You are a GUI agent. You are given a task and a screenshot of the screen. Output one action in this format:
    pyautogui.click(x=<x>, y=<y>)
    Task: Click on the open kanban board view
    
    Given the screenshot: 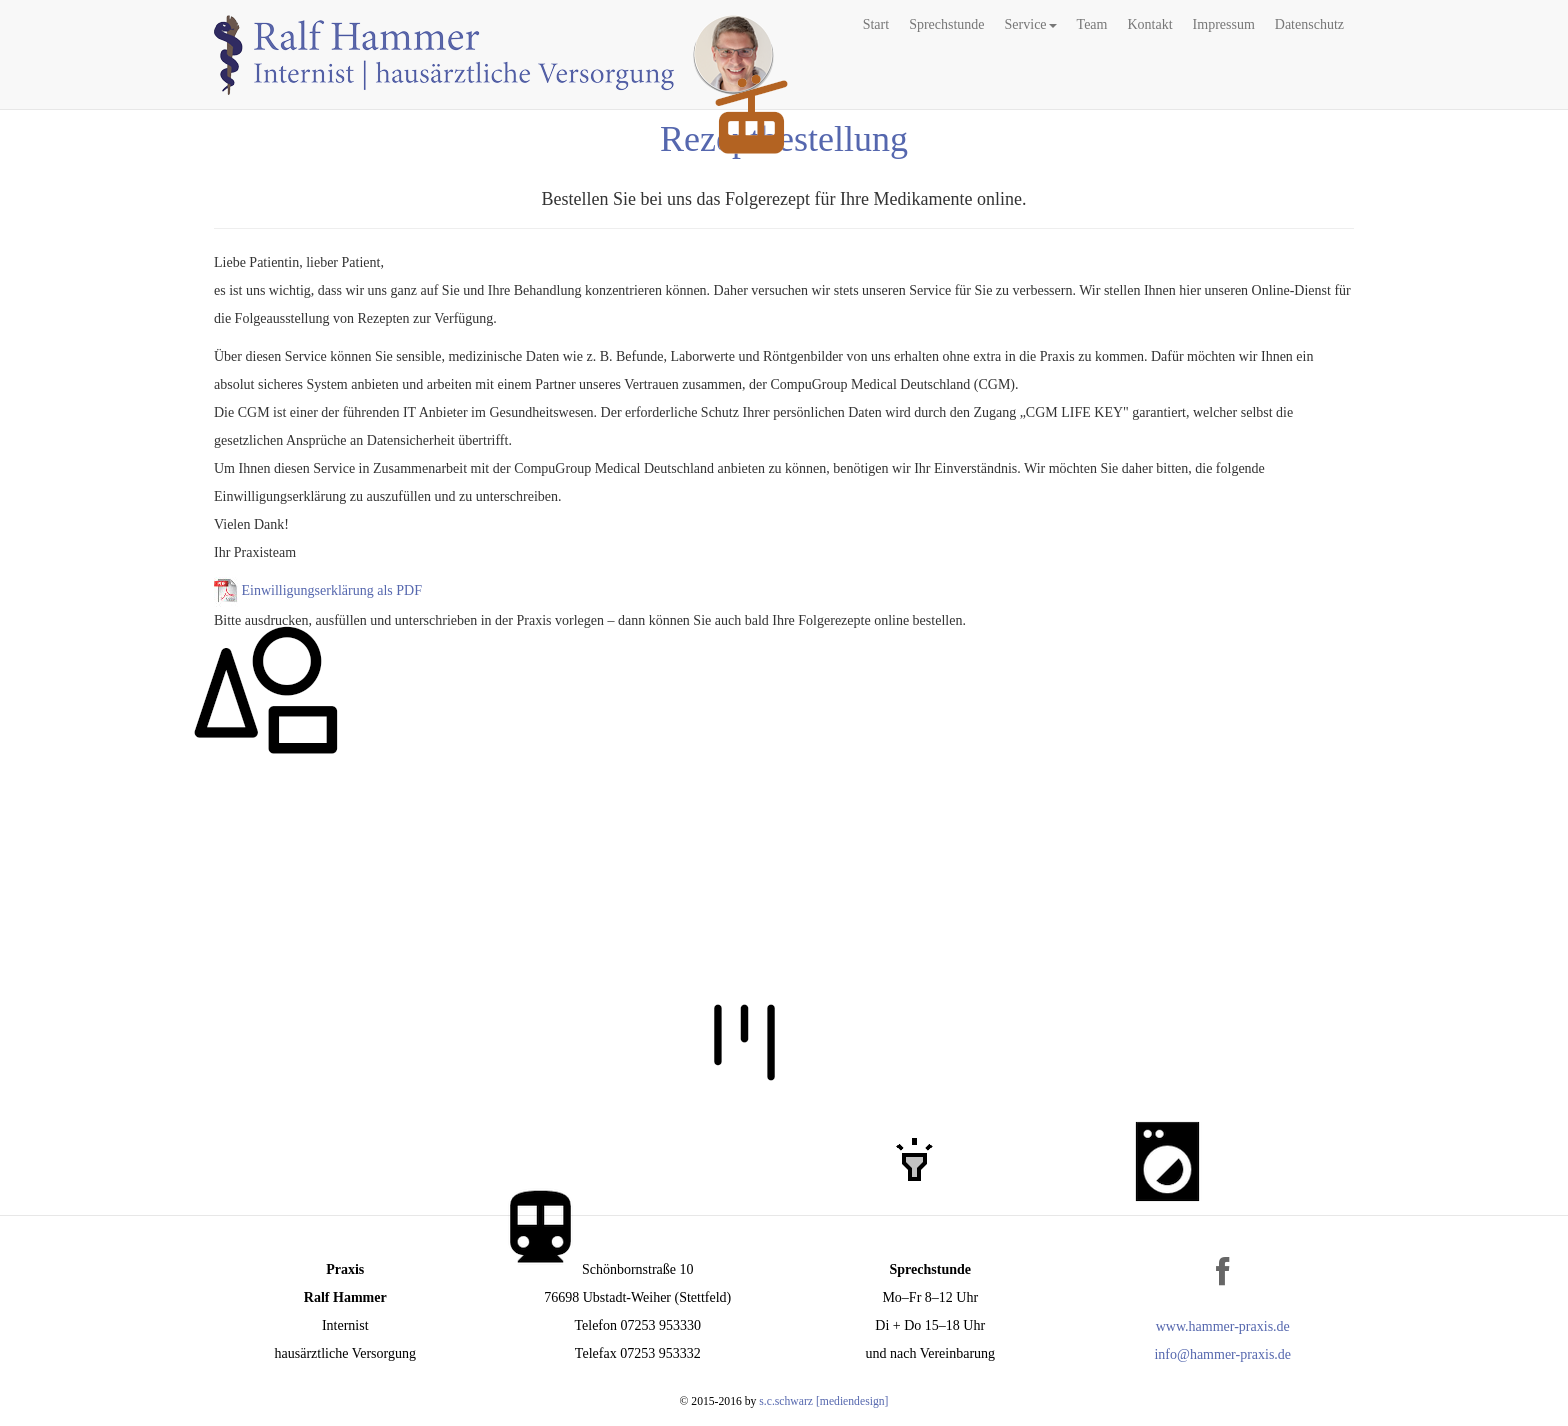 What is the action you would take?
    pyautogui.click(x=744, y=1042)
    